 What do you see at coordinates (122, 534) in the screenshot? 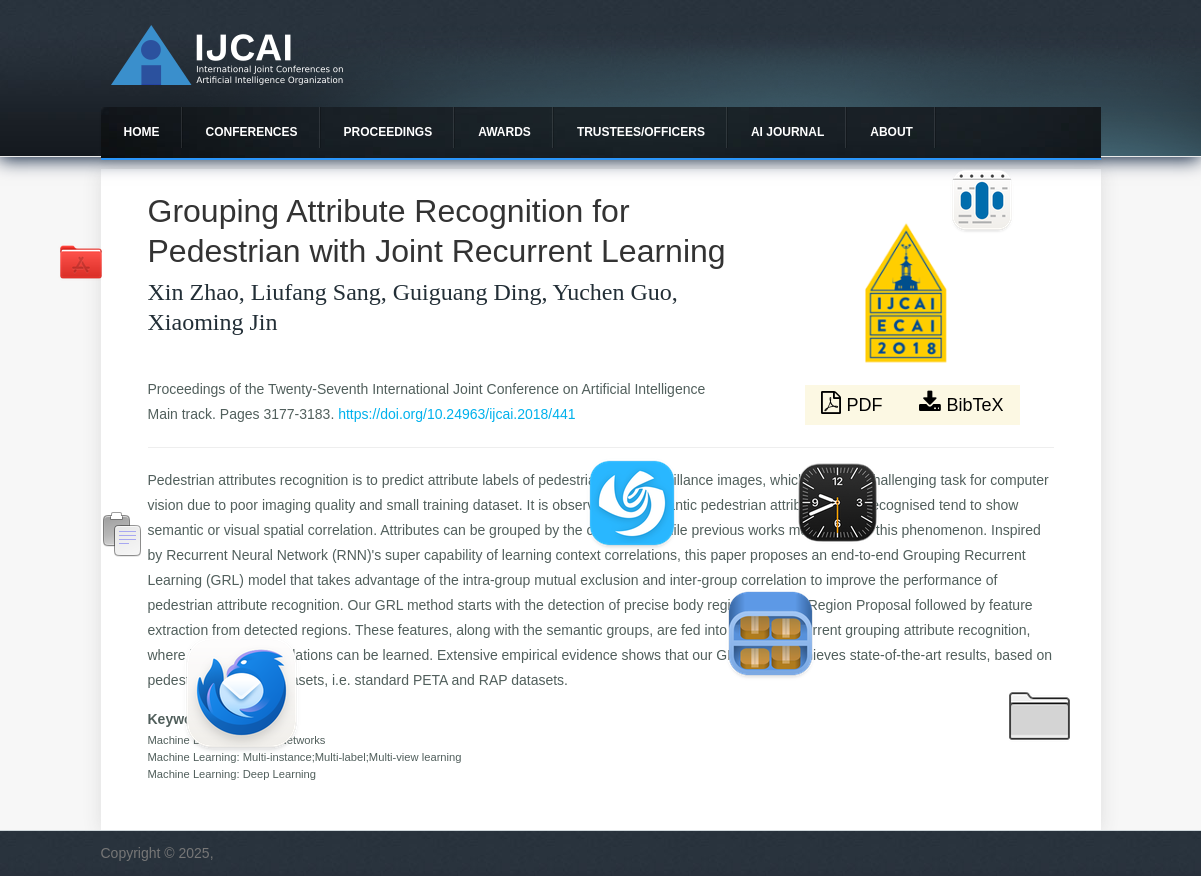
I see `paste copied content from clipboard` at bounding box center [122, 534].